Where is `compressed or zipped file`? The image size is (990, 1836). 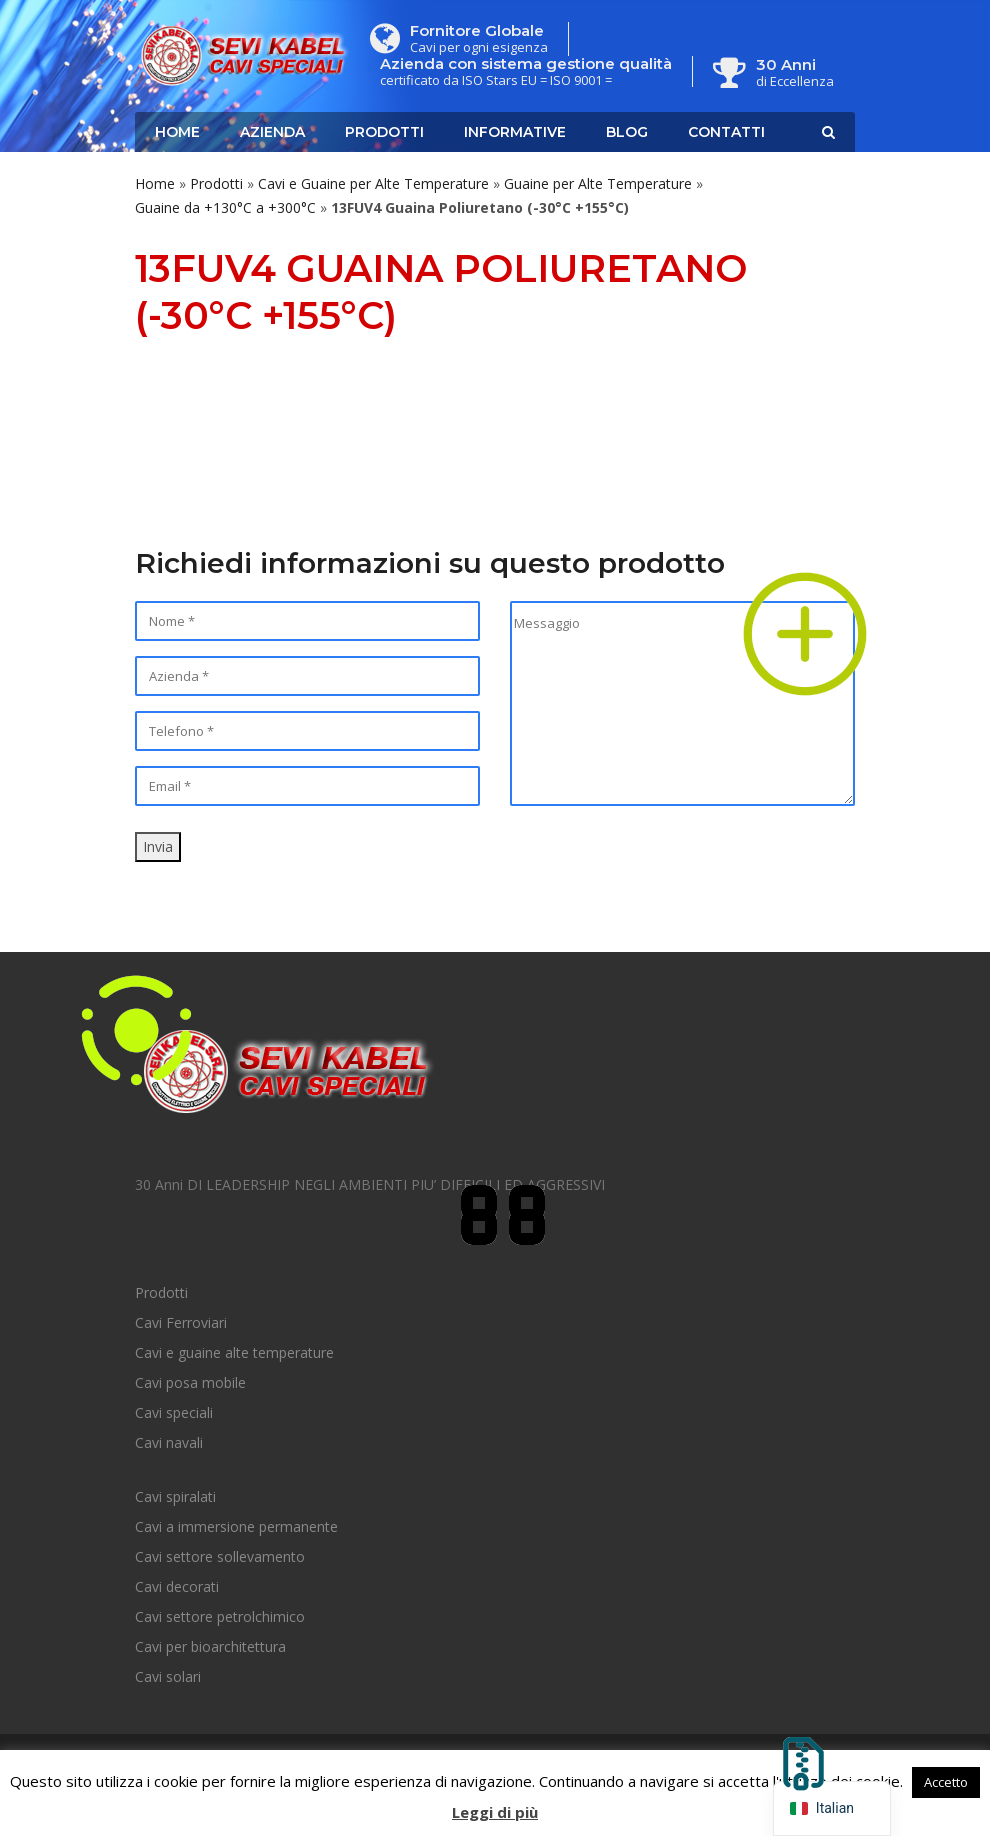
compressed or zipped file is located at coordinates (803, 1762).